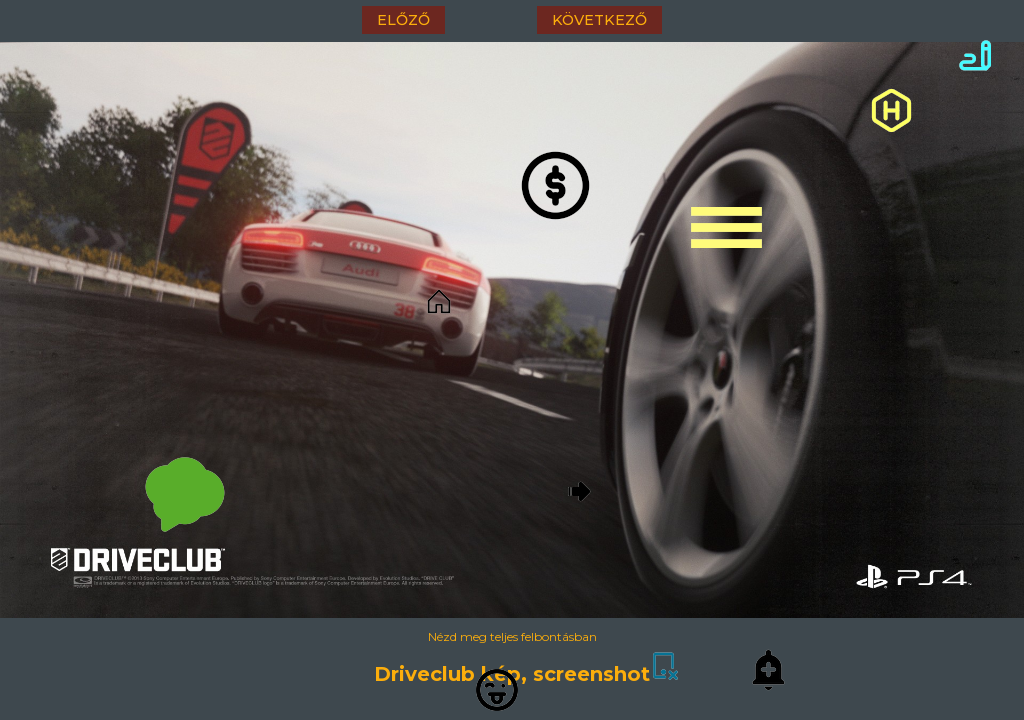 The height and width of the screenshot is (720, 1024). What do you see at coordinates (768, 669) in the screenshot?
I see `add a new alert or notification` at bounding box center [768, 669].